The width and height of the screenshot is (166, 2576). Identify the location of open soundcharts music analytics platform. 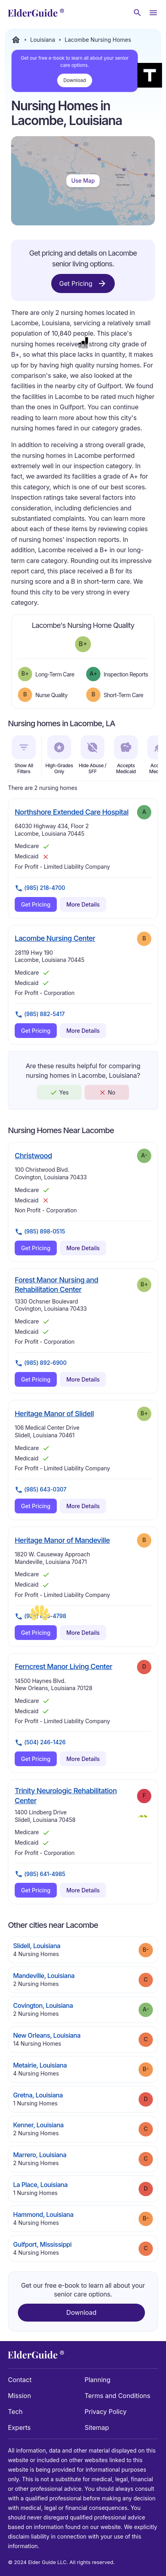
(83, 343).